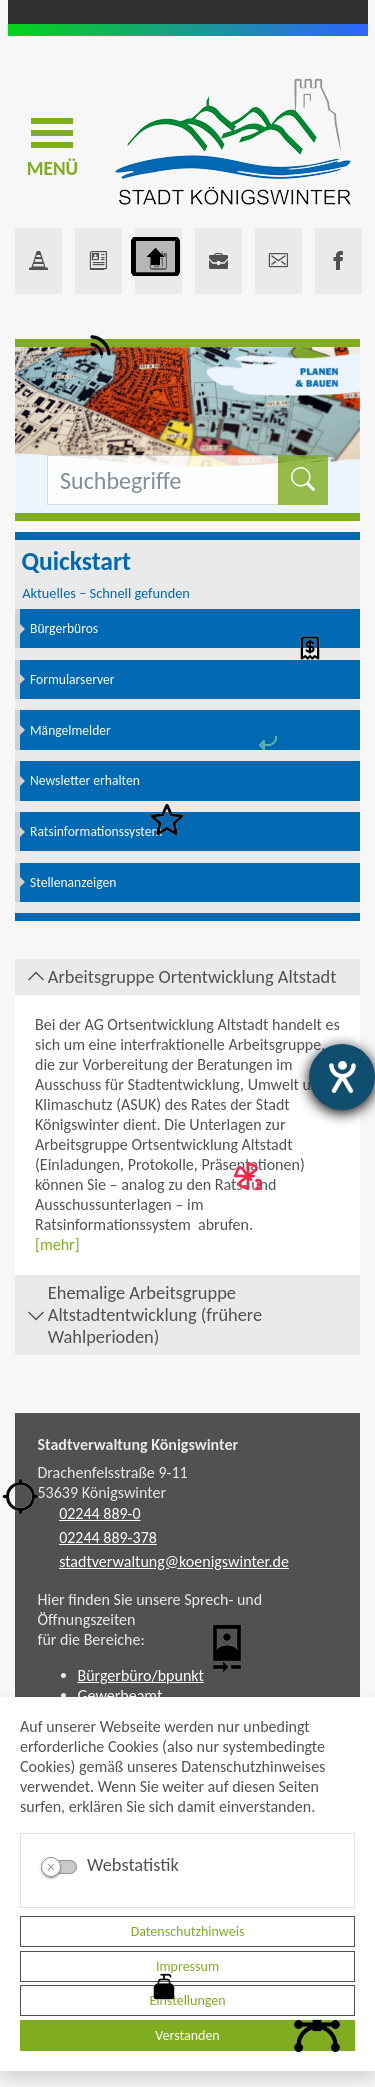  What do you see at coordinates (317, 2036) in the screenshot?
I see `access vector editing tools` at bounding box center [317, 2036].